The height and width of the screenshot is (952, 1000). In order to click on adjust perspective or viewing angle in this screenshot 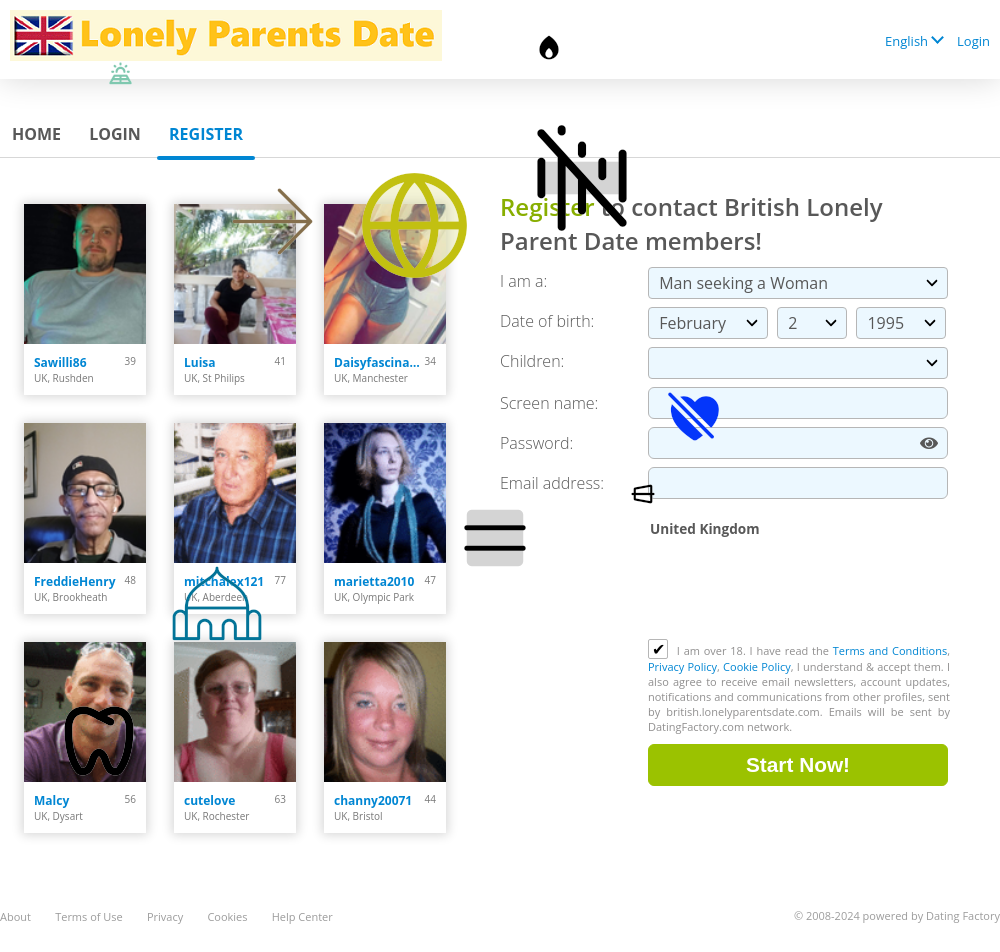, I will do `click(643, 494)`.